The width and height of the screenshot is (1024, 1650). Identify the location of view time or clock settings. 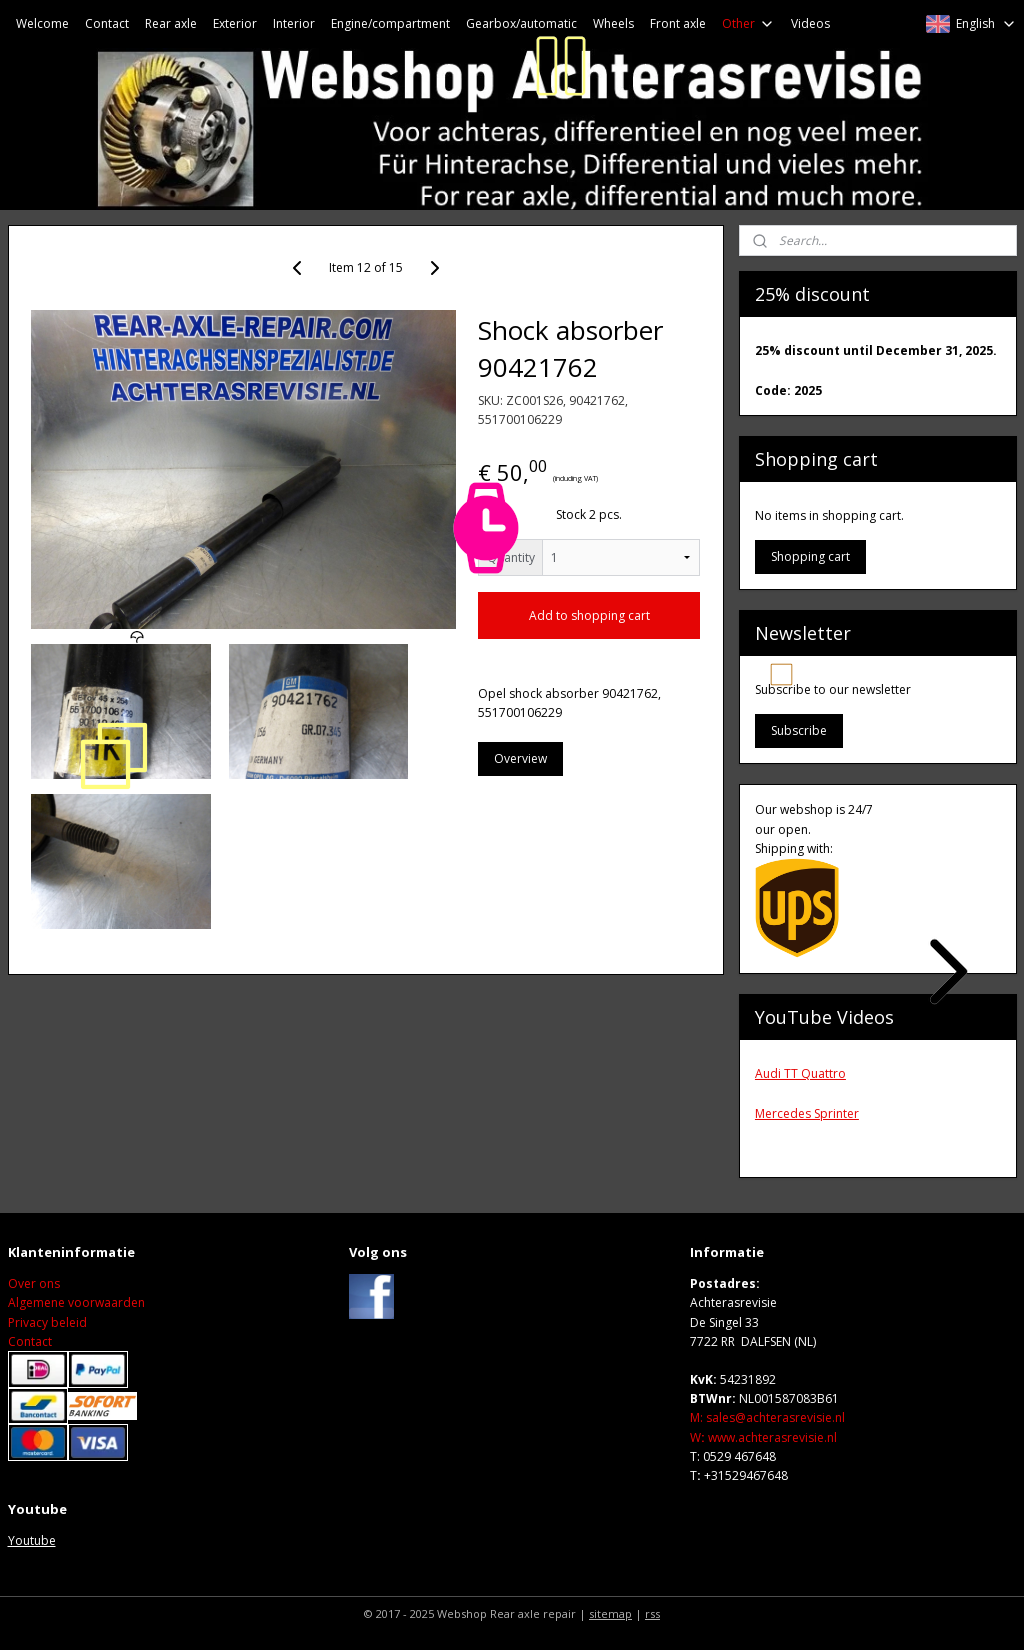
(486, 528).